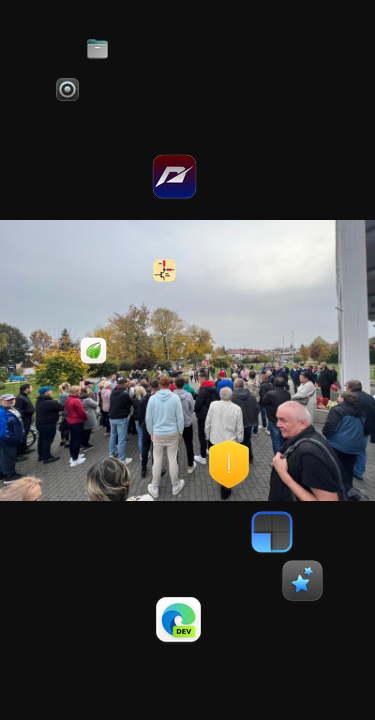  What do you see at coordinates (302, 580) in the screenshot?
I see `open anki flashcard app` at bounding box center [302, 580].